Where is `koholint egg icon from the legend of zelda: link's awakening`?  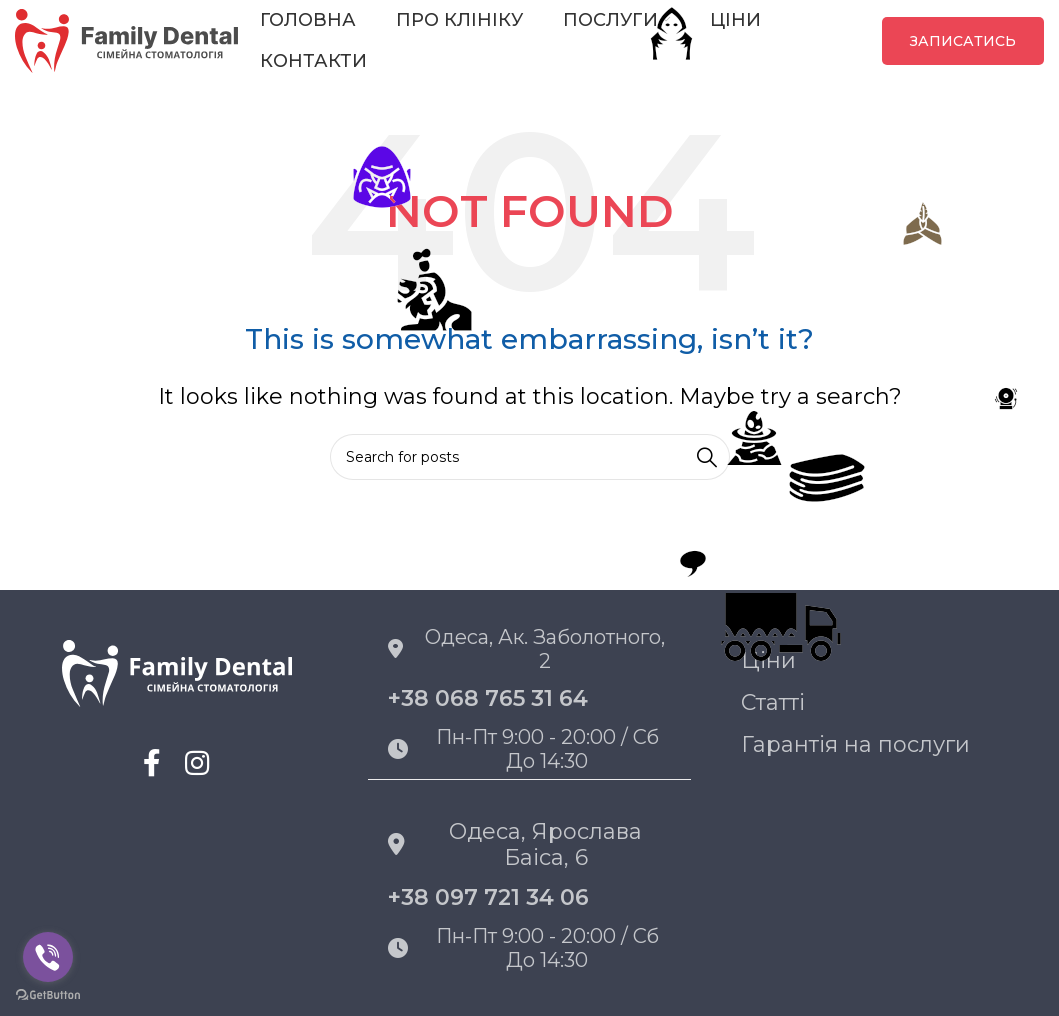
koholint egg icon from the legend of zelda: link's awakening is located at coordinates (754, 437).